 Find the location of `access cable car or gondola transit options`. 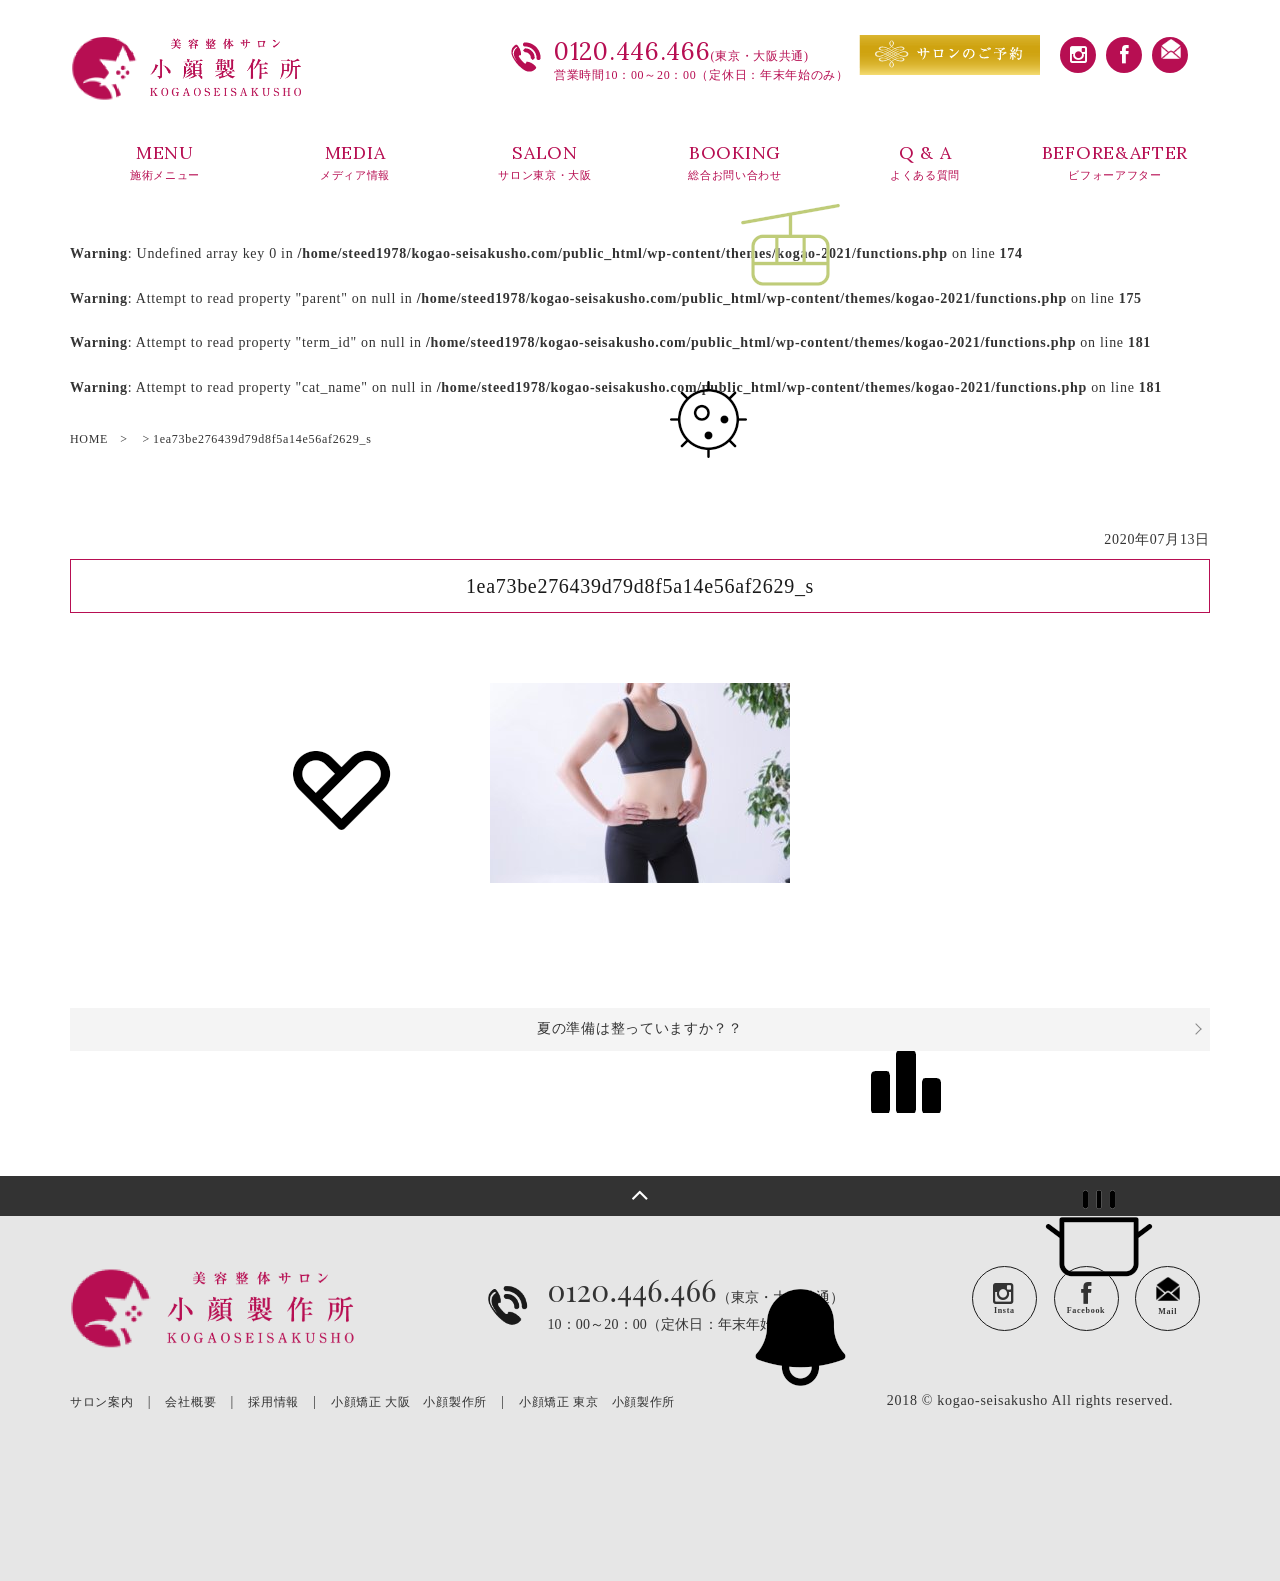

access cable car or gondola transit options is located at coordinates (790, 246).